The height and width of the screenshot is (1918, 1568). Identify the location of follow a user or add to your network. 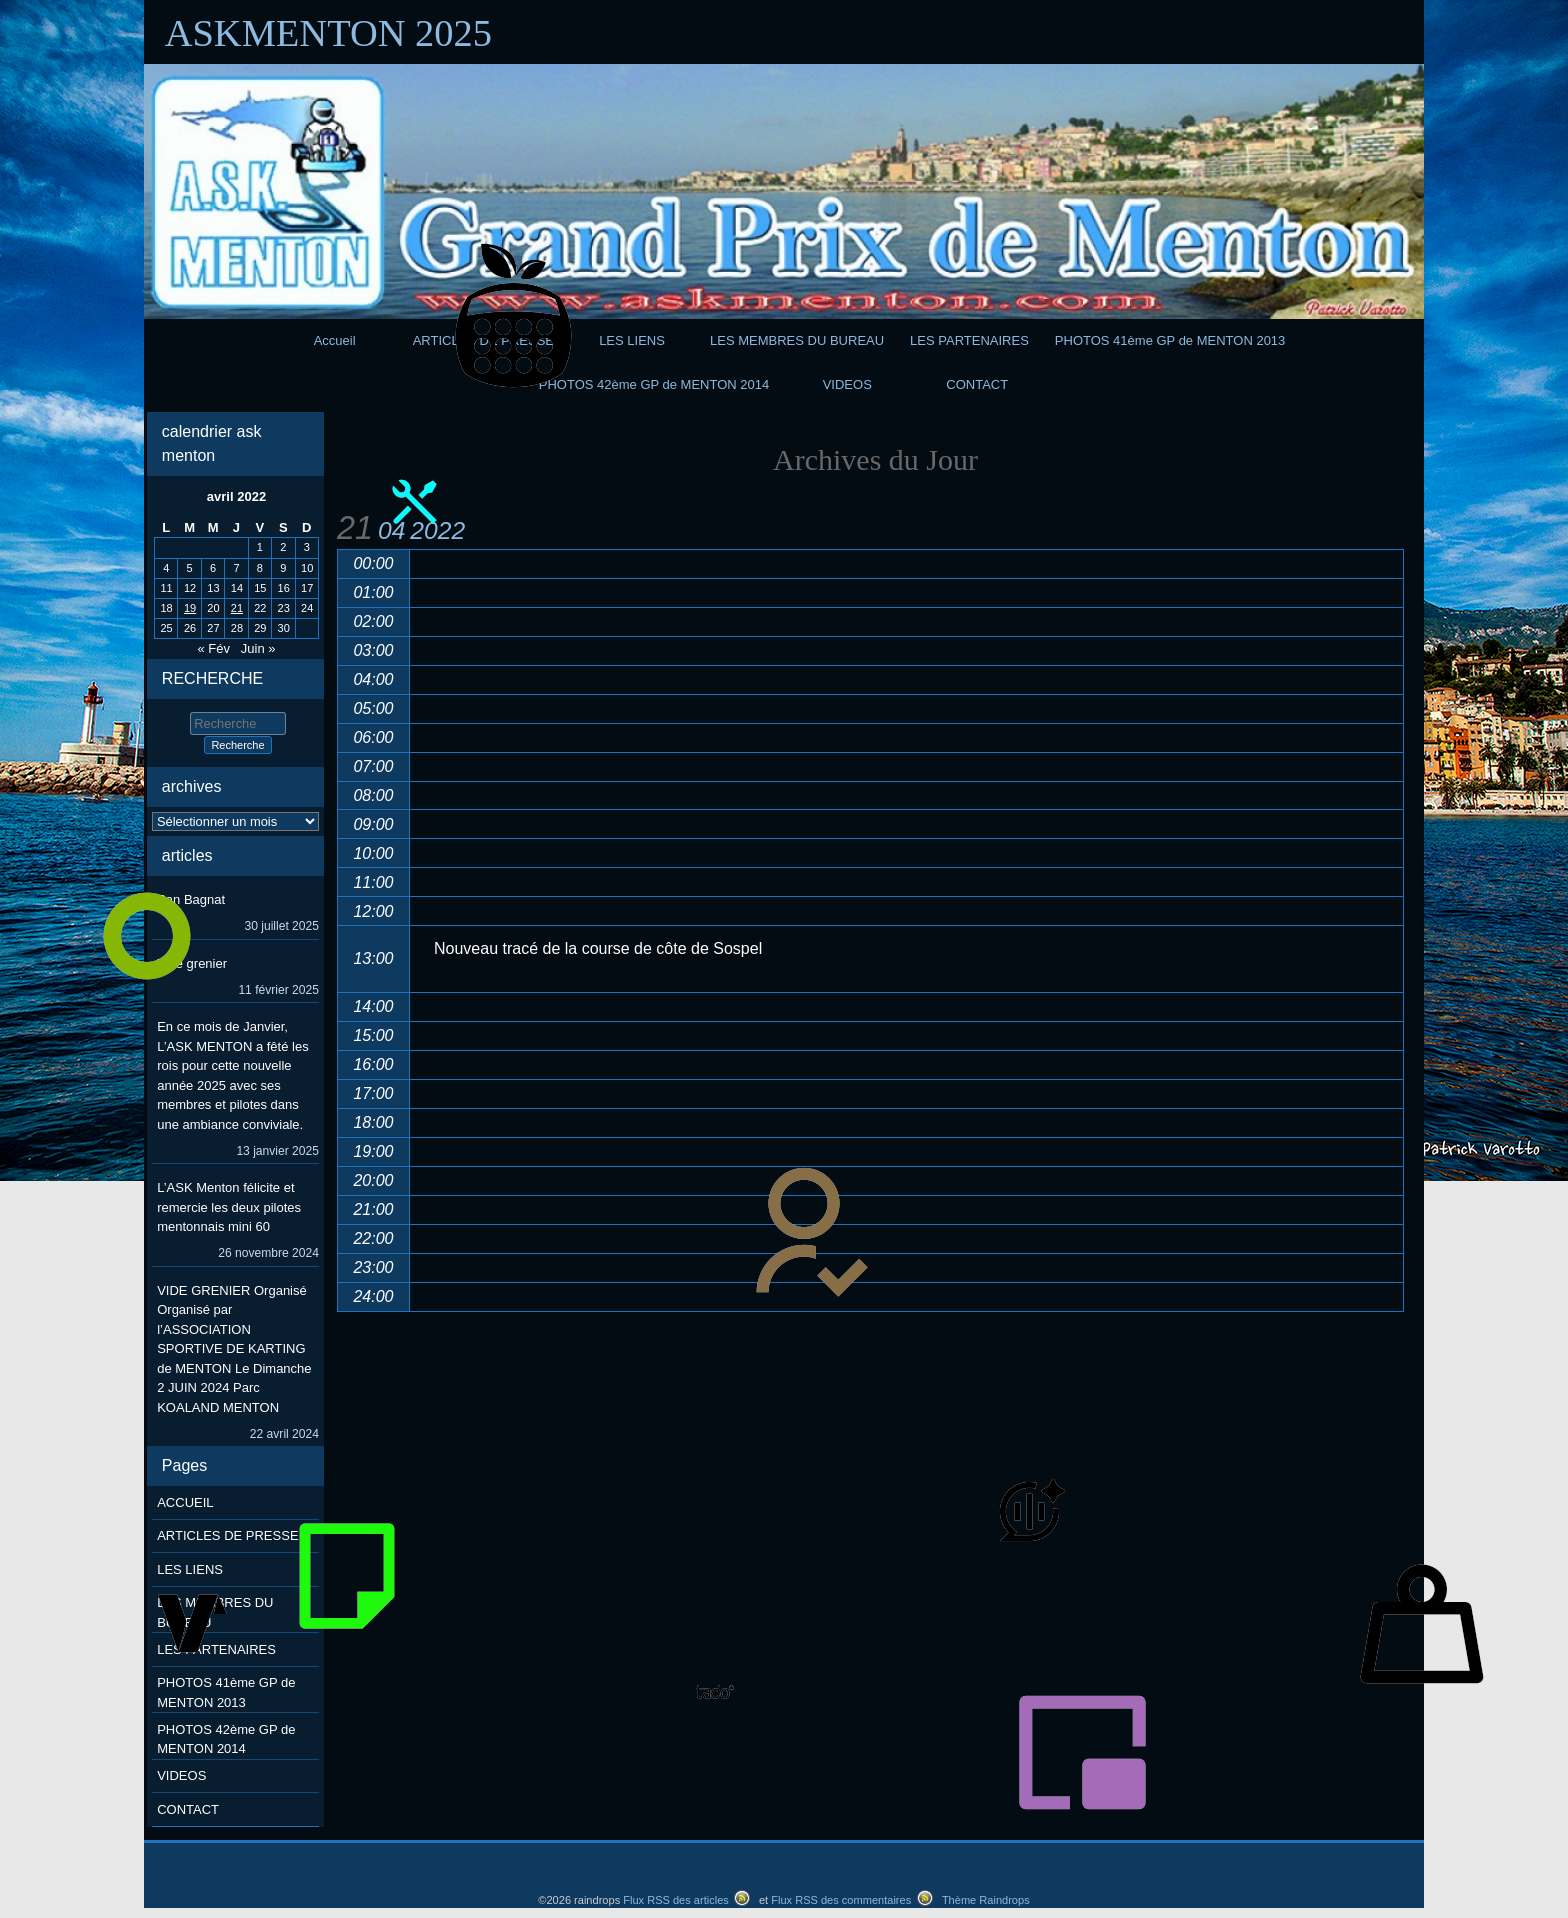
(804, 1233).